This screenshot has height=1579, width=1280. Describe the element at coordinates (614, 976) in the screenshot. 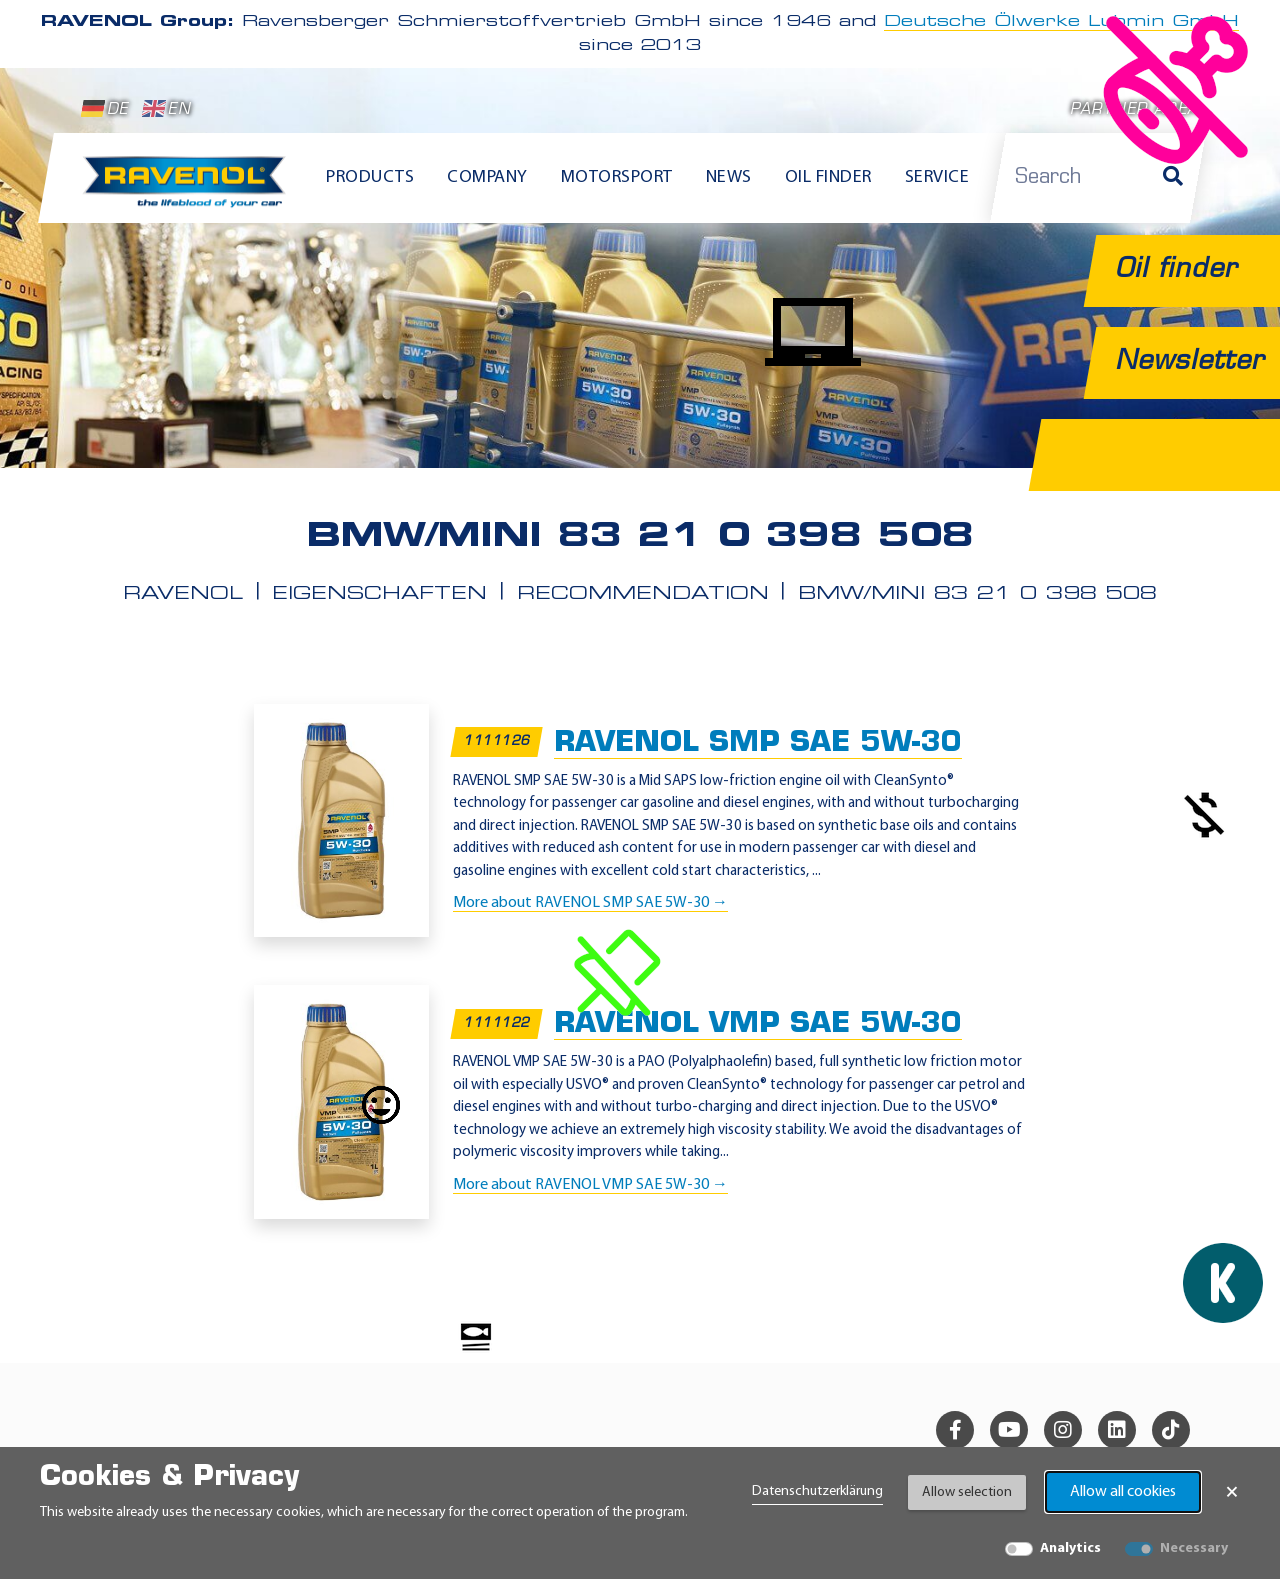

I see `unpin an item from its current position` at that location.